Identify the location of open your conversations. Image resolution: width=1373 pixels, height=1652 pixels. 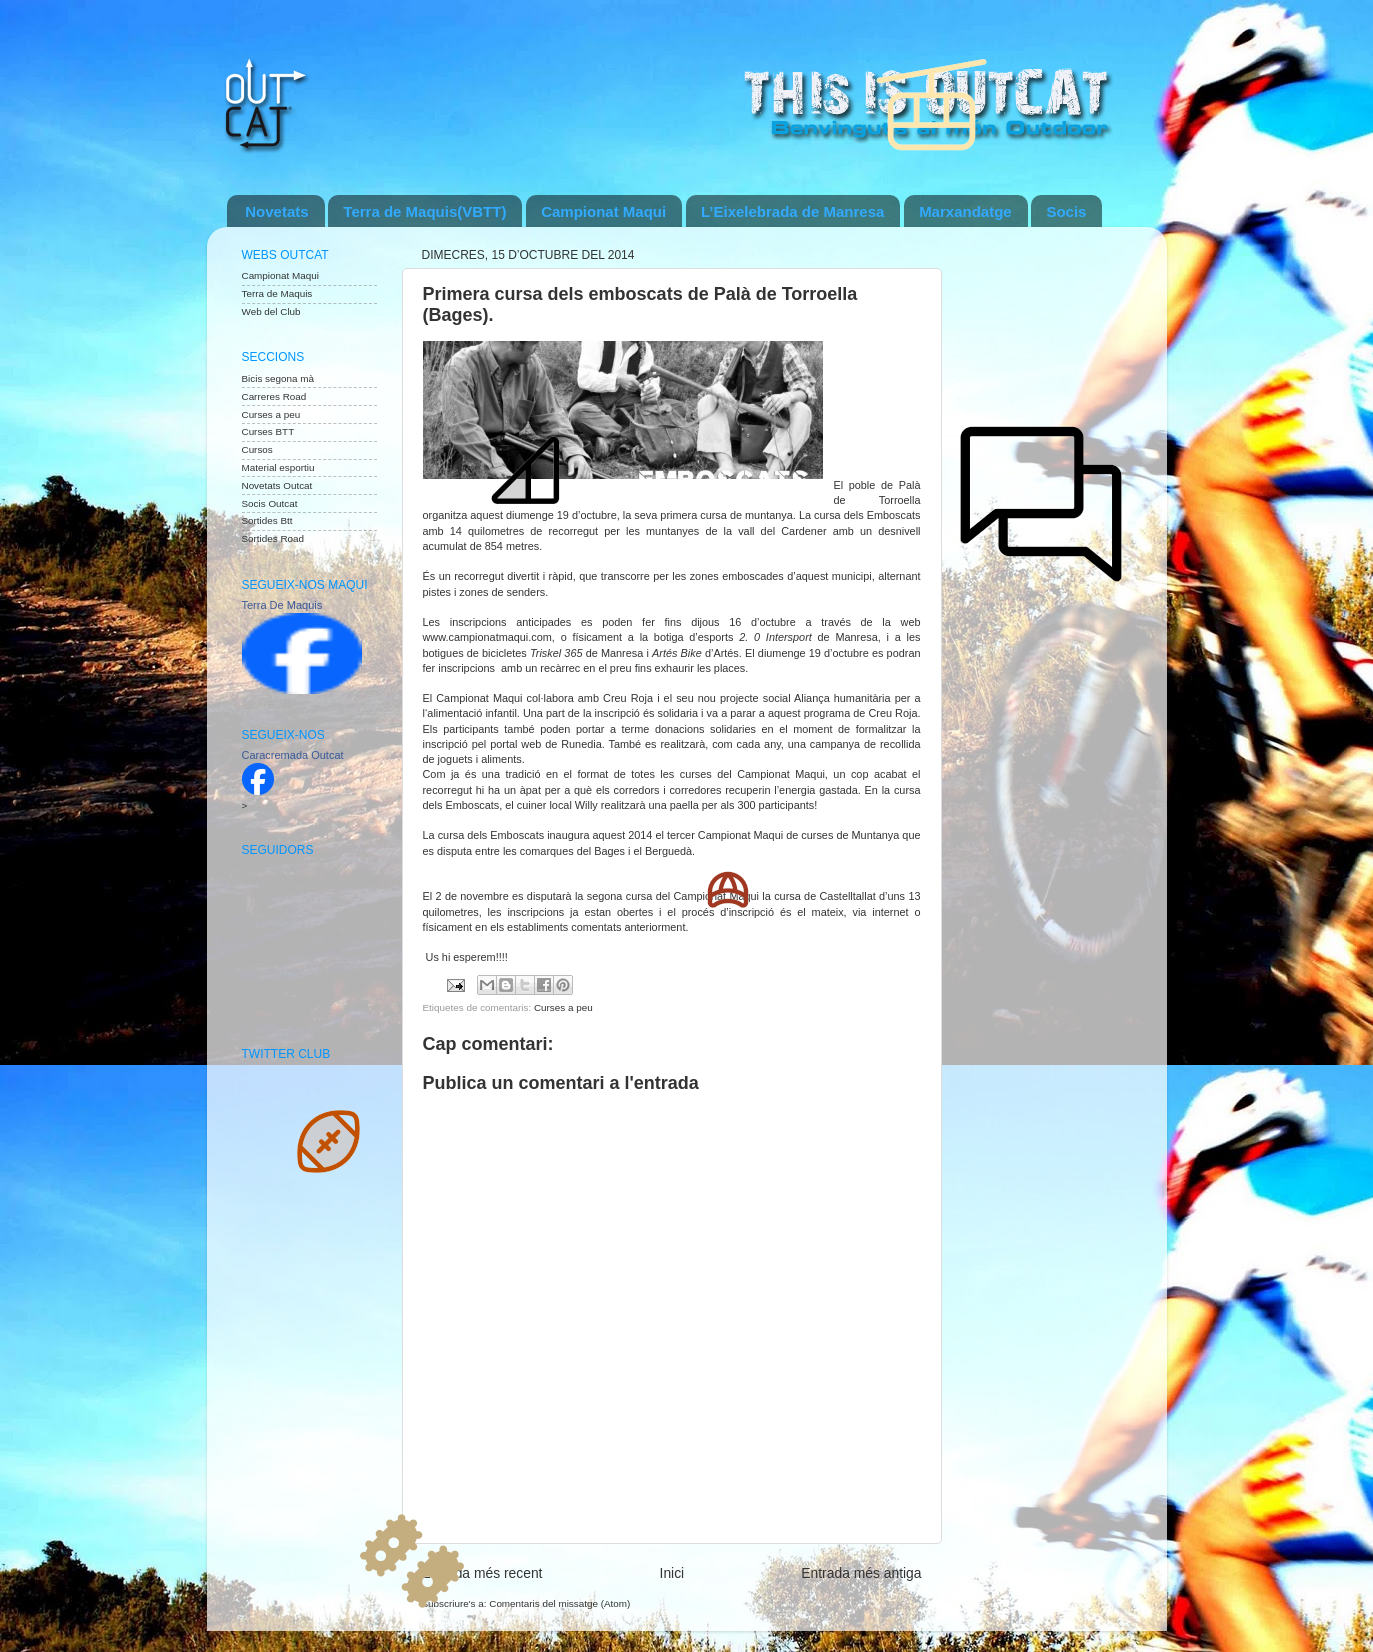
(1041, 501).